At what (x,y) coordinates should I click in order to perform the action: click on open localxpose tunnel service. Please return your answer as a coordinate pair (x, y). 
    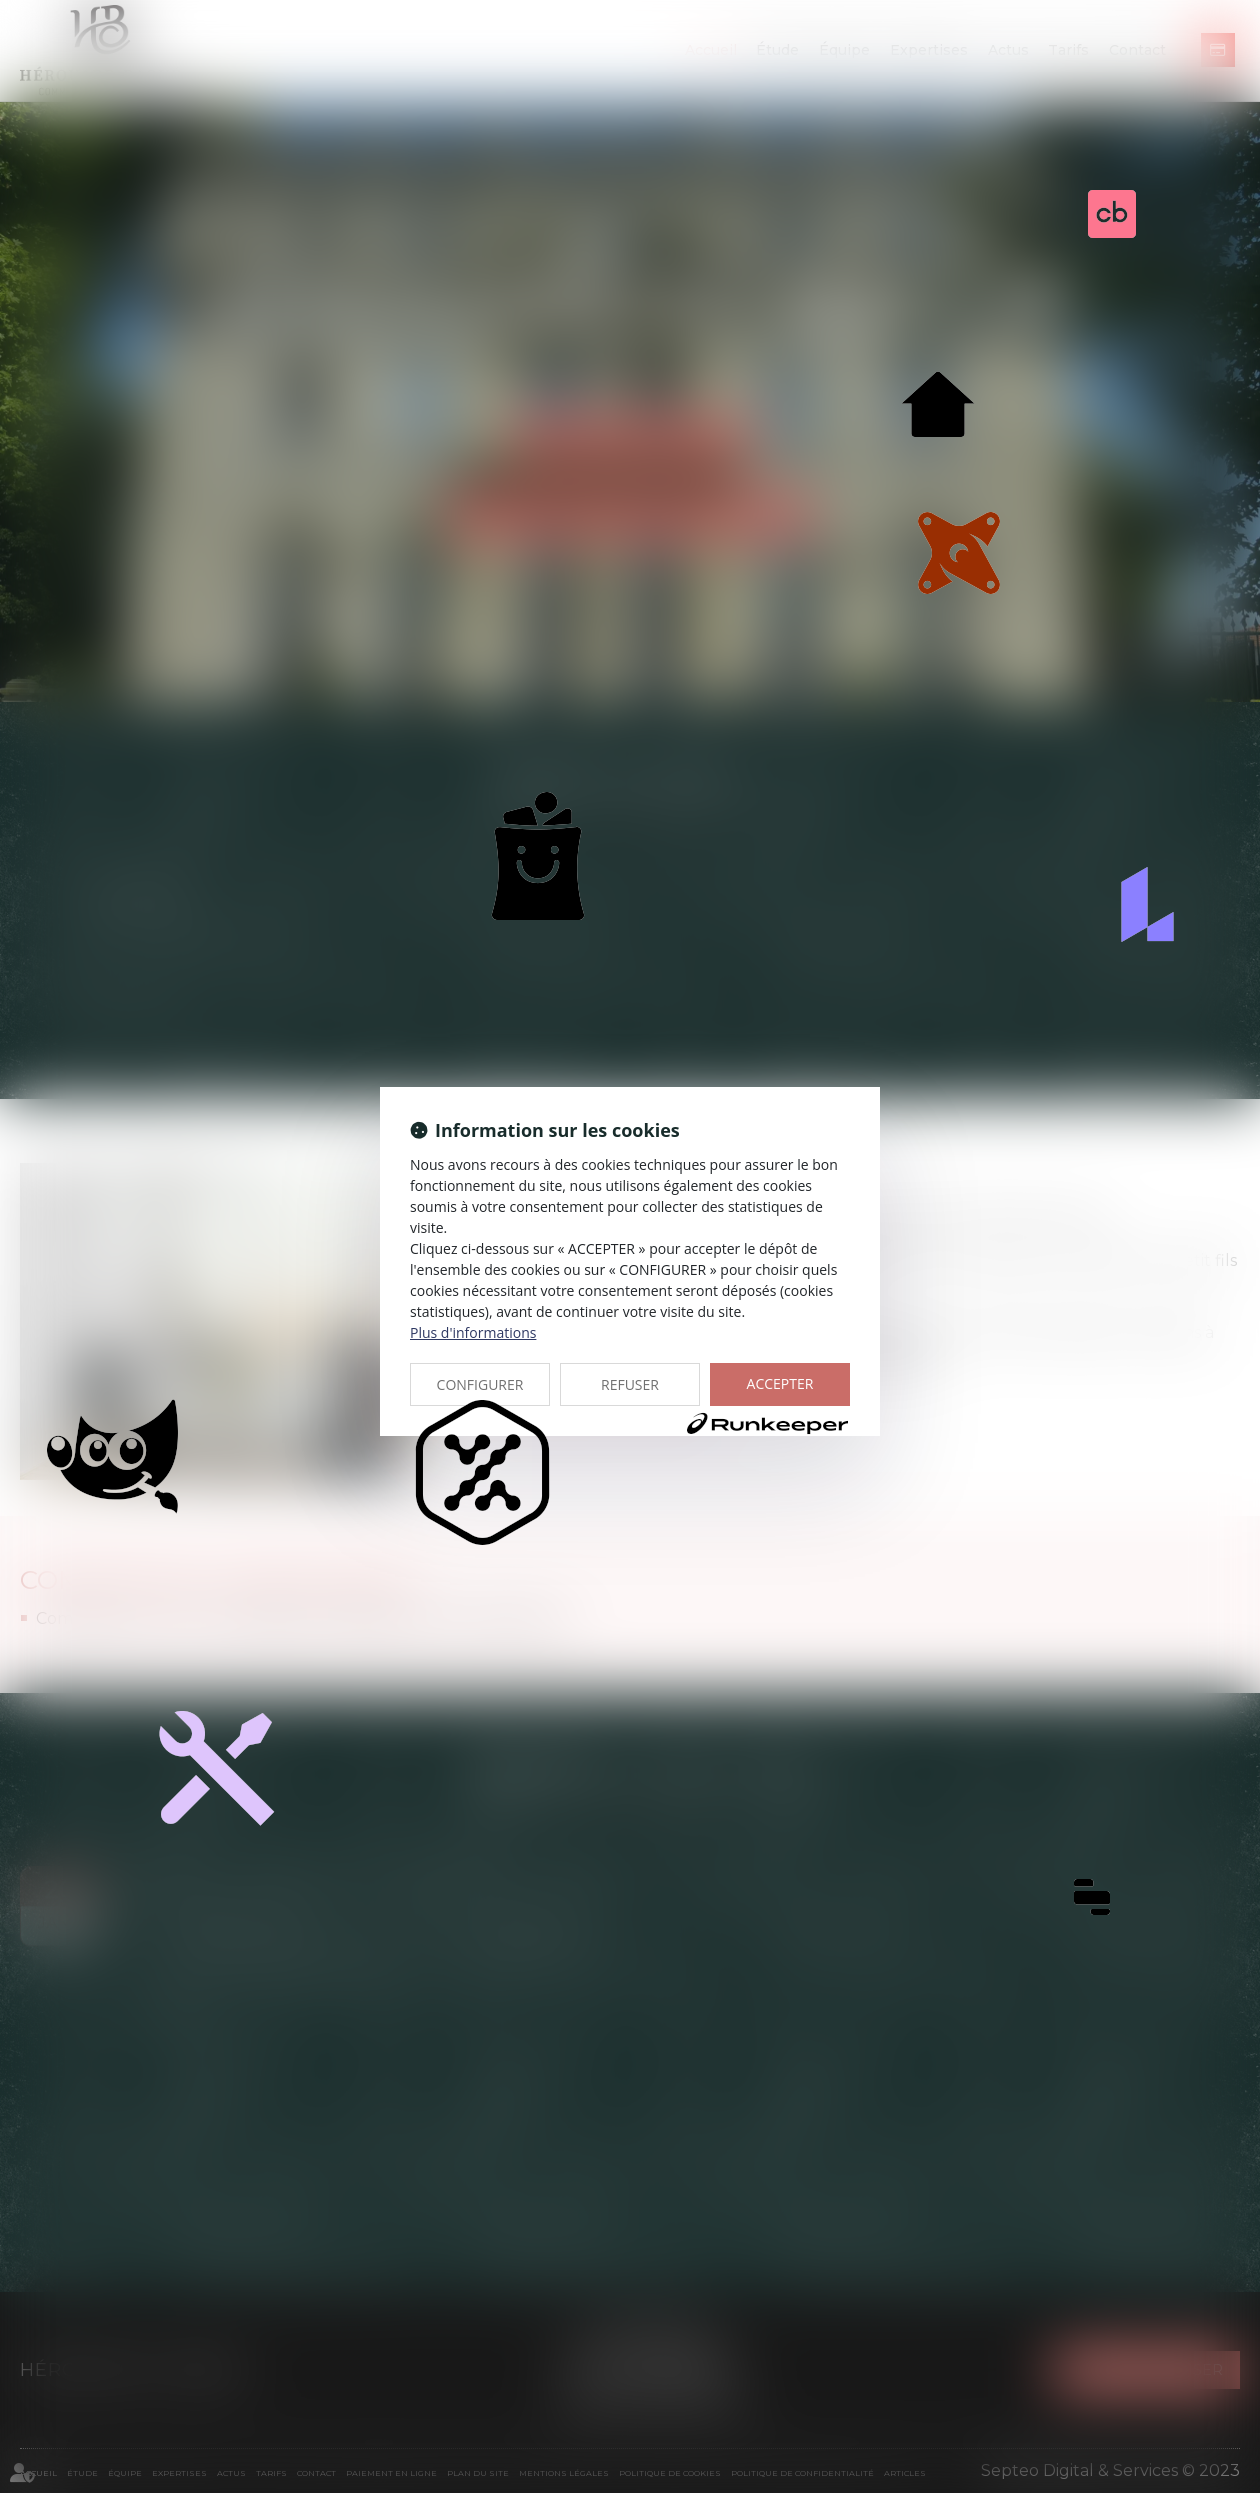
    Looking at the image, I should click on (482, 1472).